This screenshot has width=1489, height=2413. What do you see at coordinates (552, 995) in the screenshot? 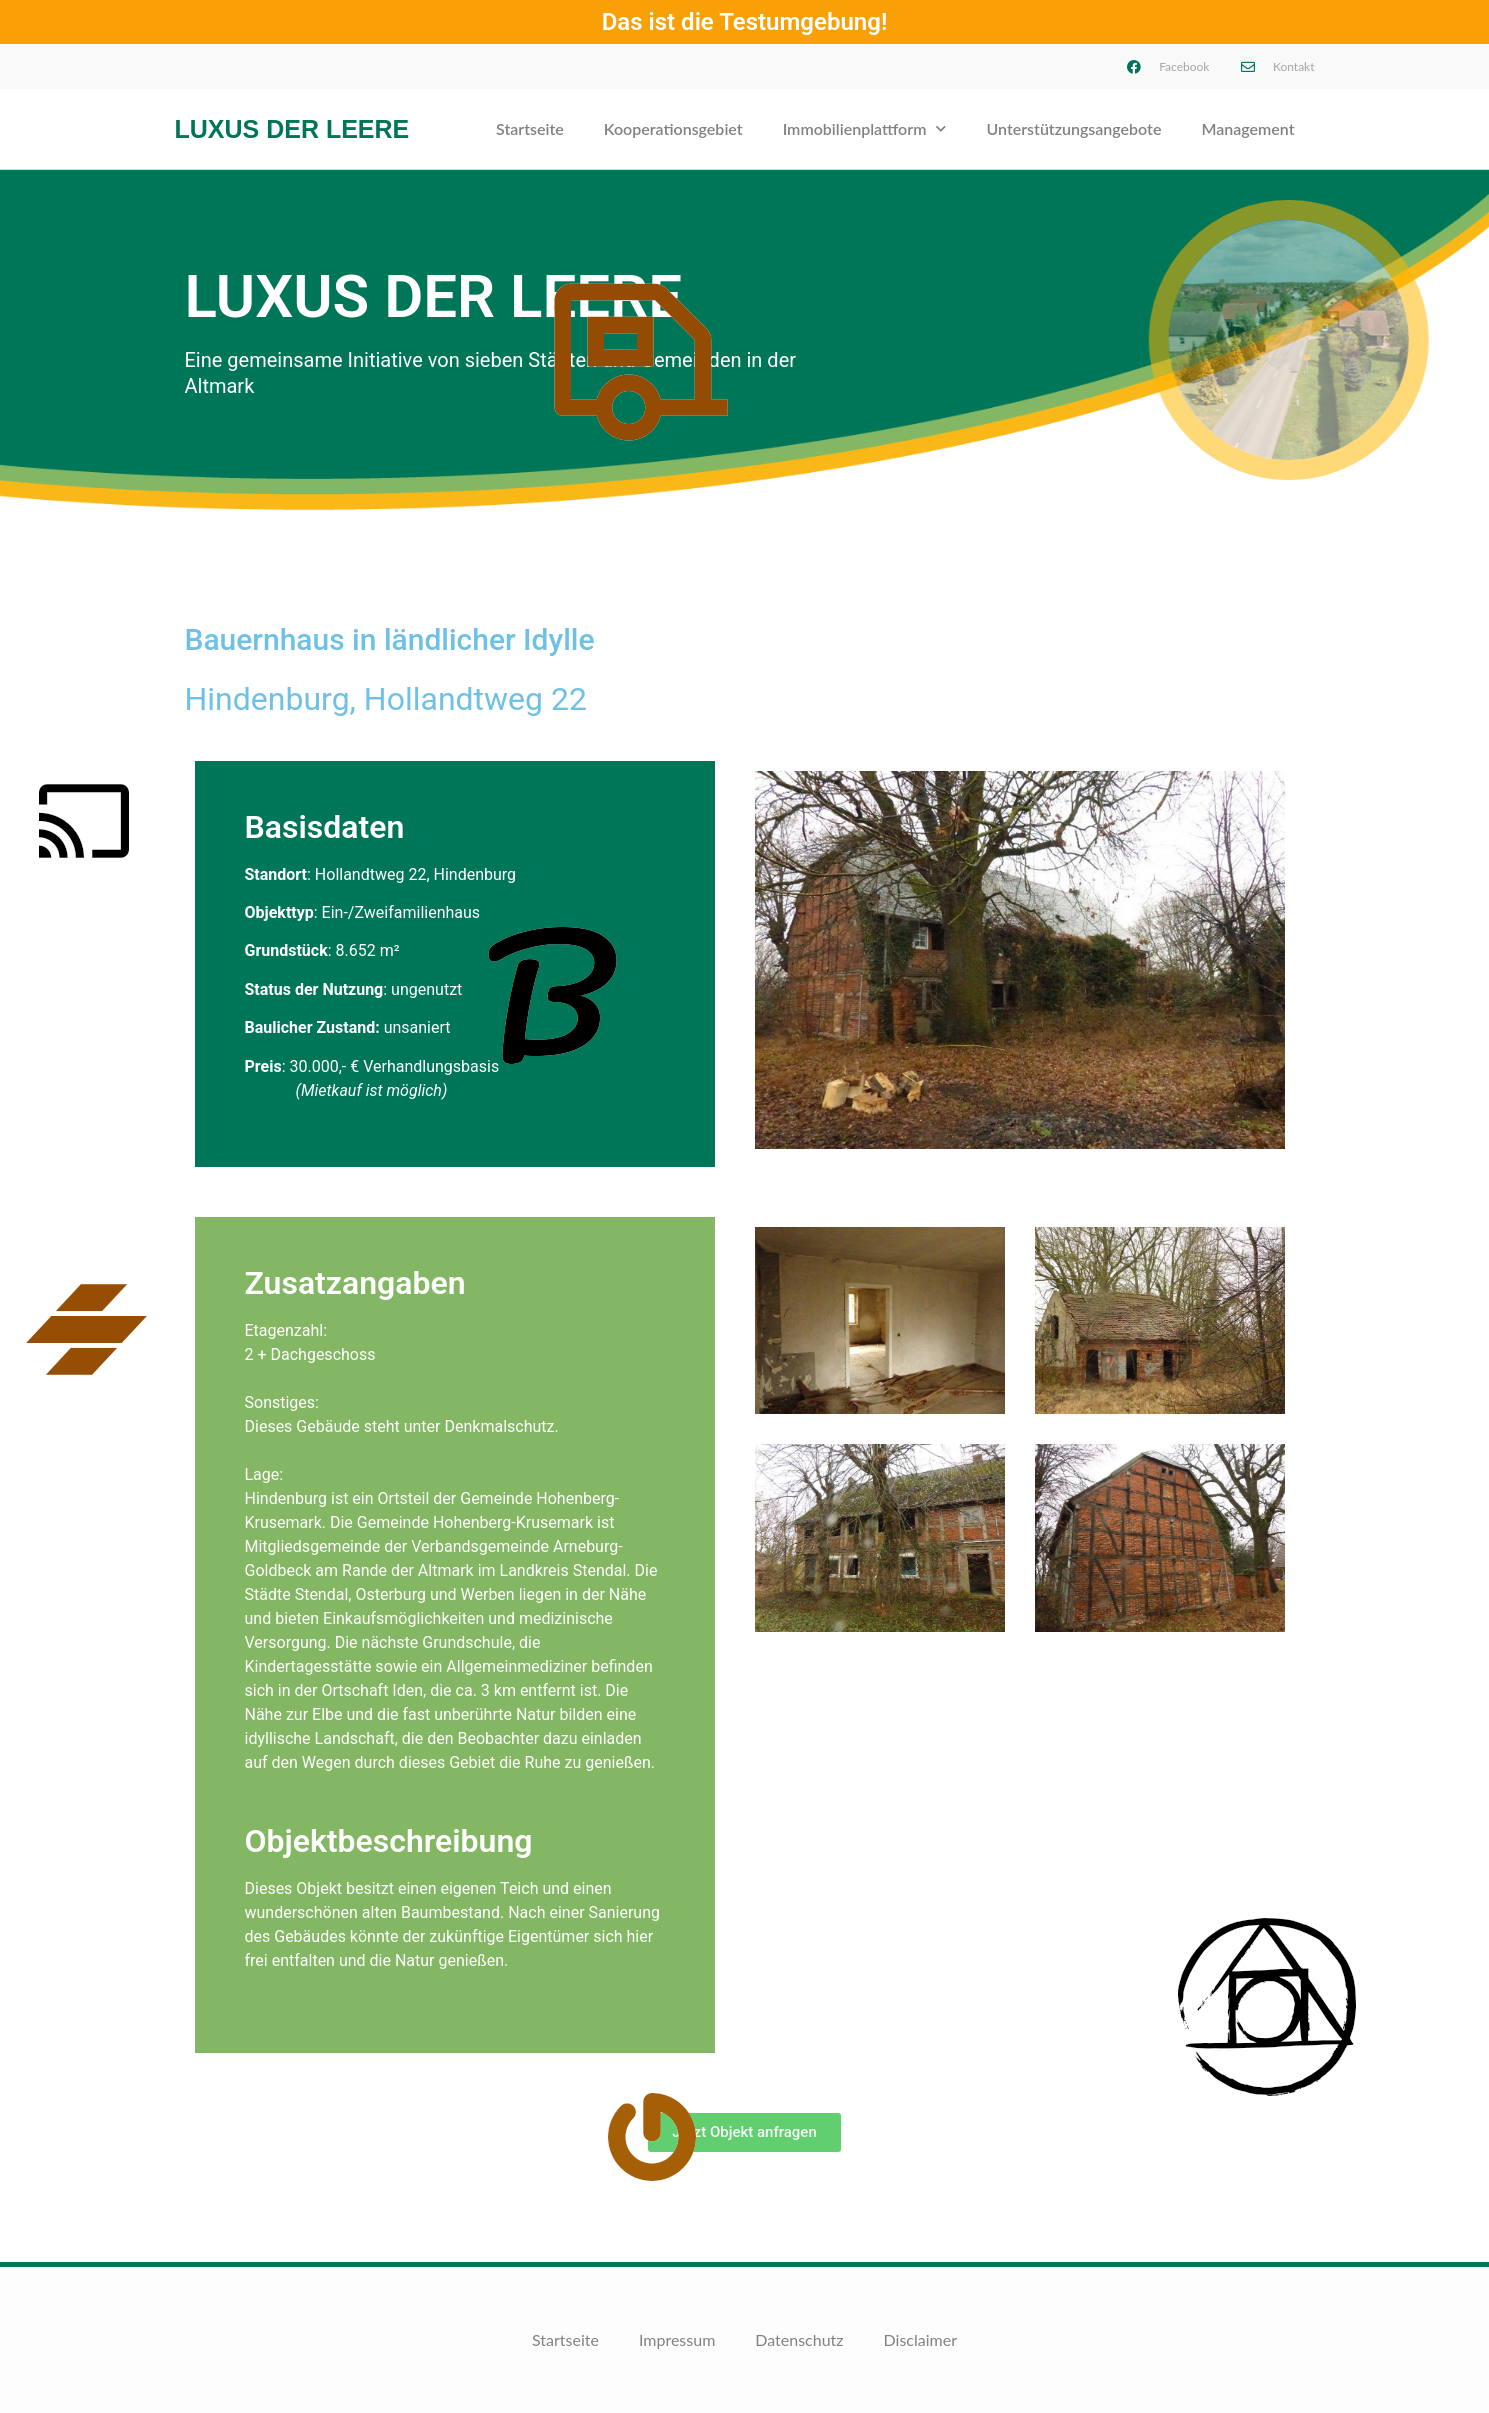
I see `open brandfetch brand asset platform` at bounding box center [552, 995].